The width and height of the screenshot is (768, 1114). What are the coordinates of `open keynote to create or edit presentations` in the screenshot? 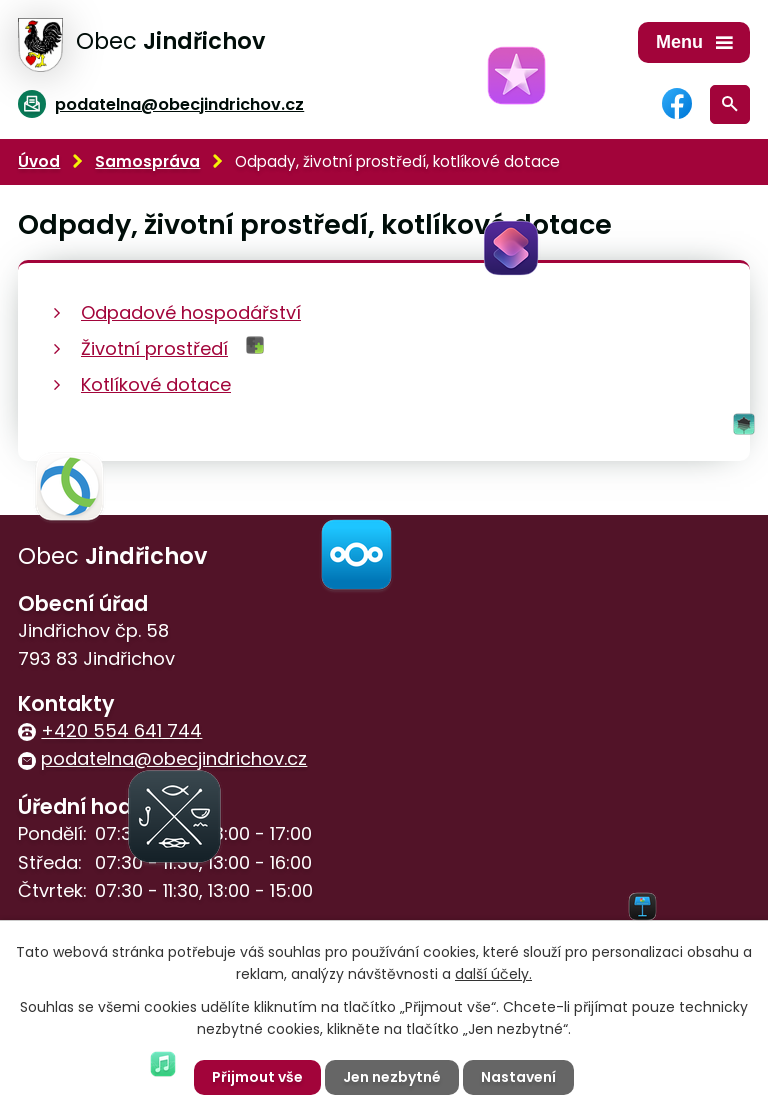 It's located at (642, 906).